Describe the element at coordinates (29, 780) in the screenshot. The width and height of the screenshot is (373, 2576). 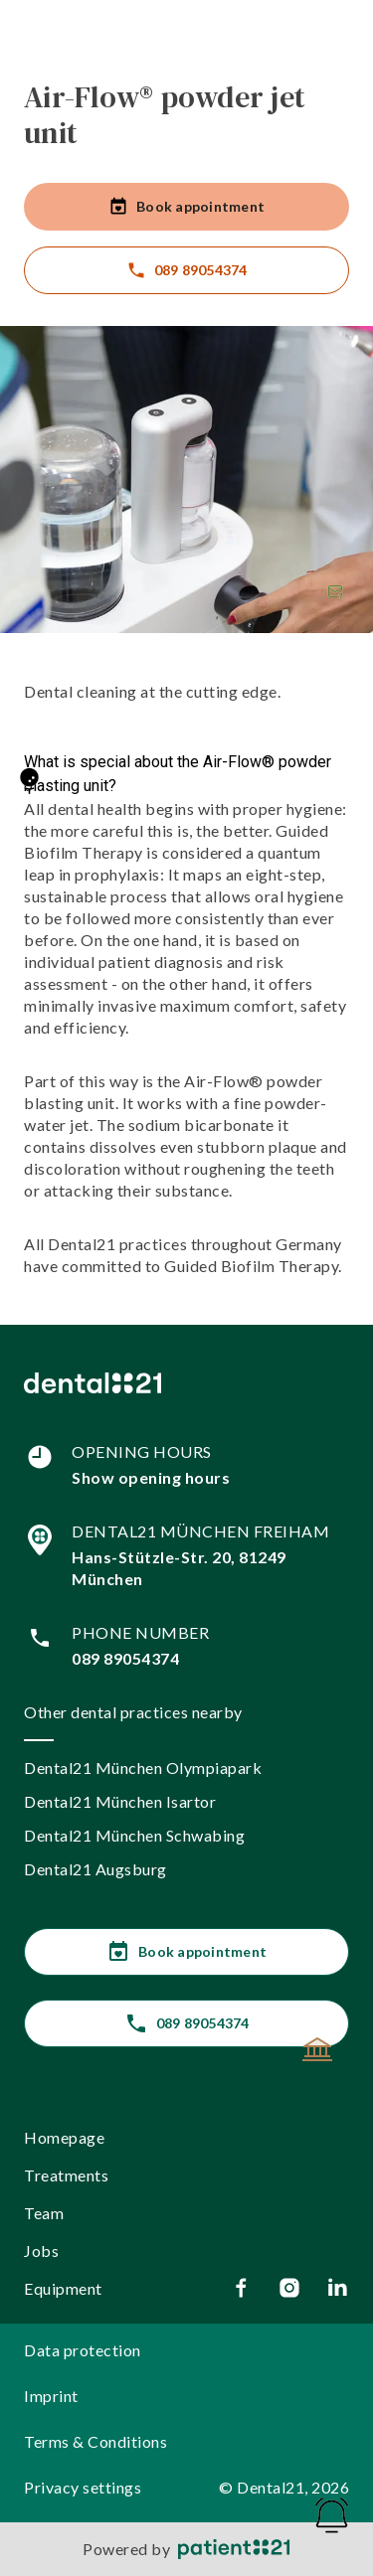
I see `access golf or sports-related features` at that location.